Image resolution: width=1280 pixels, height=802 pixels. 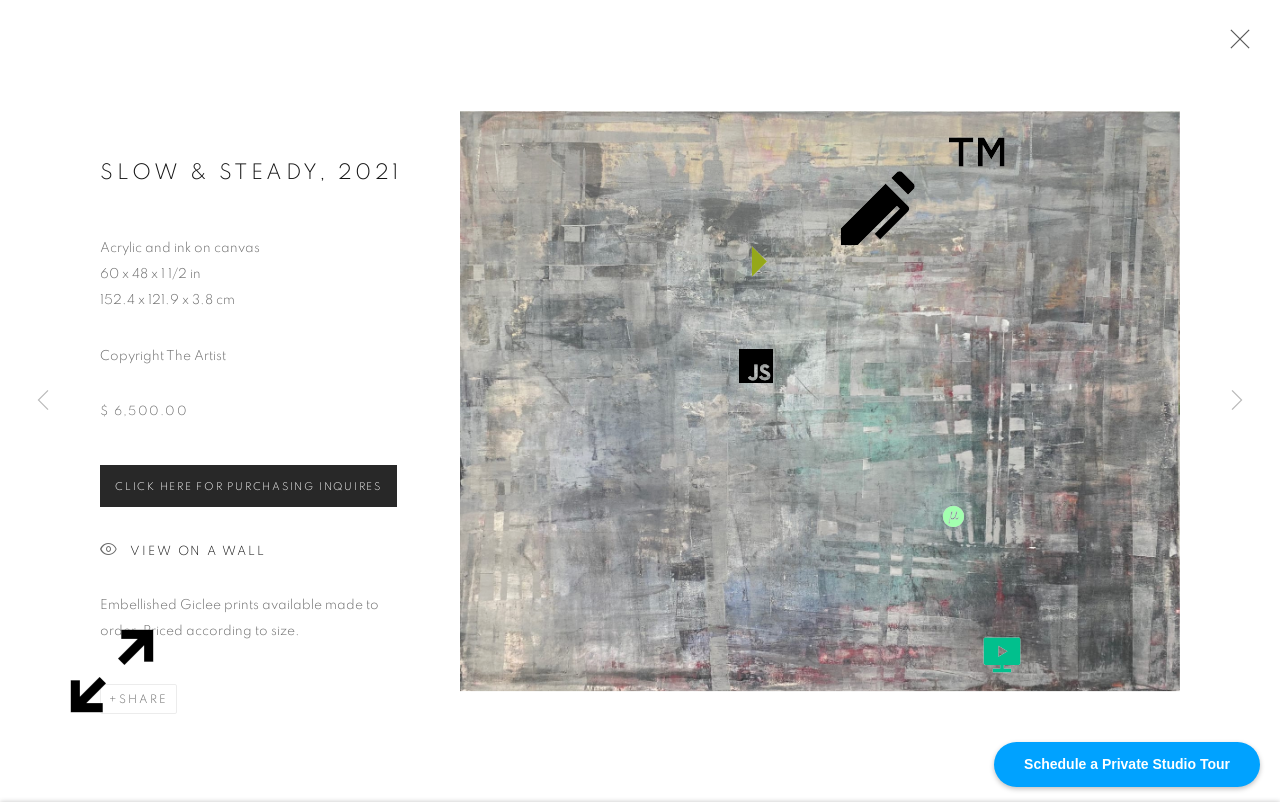 I want to click on expand a collapsed menu or section, so click(x=759, y=261).